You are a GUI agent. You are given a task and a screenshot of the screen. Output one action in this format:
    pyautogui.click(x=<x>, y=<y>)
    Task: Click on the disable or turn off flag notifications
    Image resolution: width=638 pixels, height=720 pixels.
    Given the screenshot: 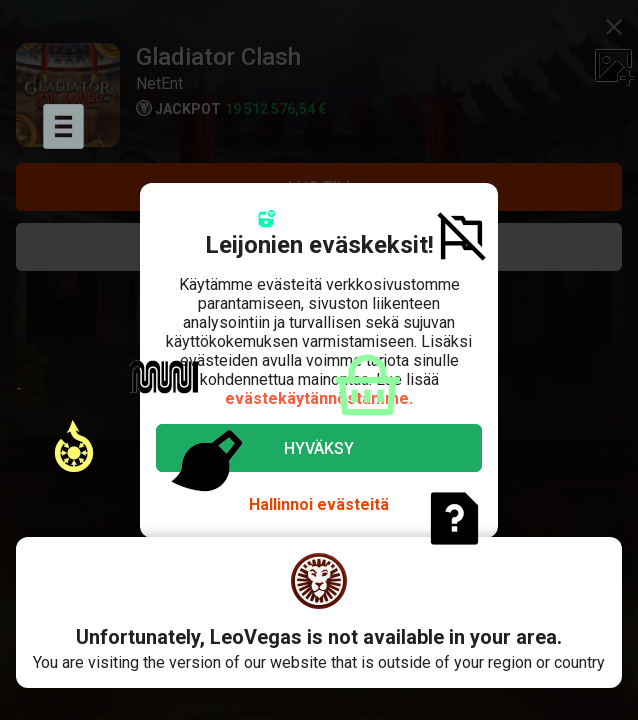 What is the action you would take?
    pyautogui.click(x=461, y=236)
    